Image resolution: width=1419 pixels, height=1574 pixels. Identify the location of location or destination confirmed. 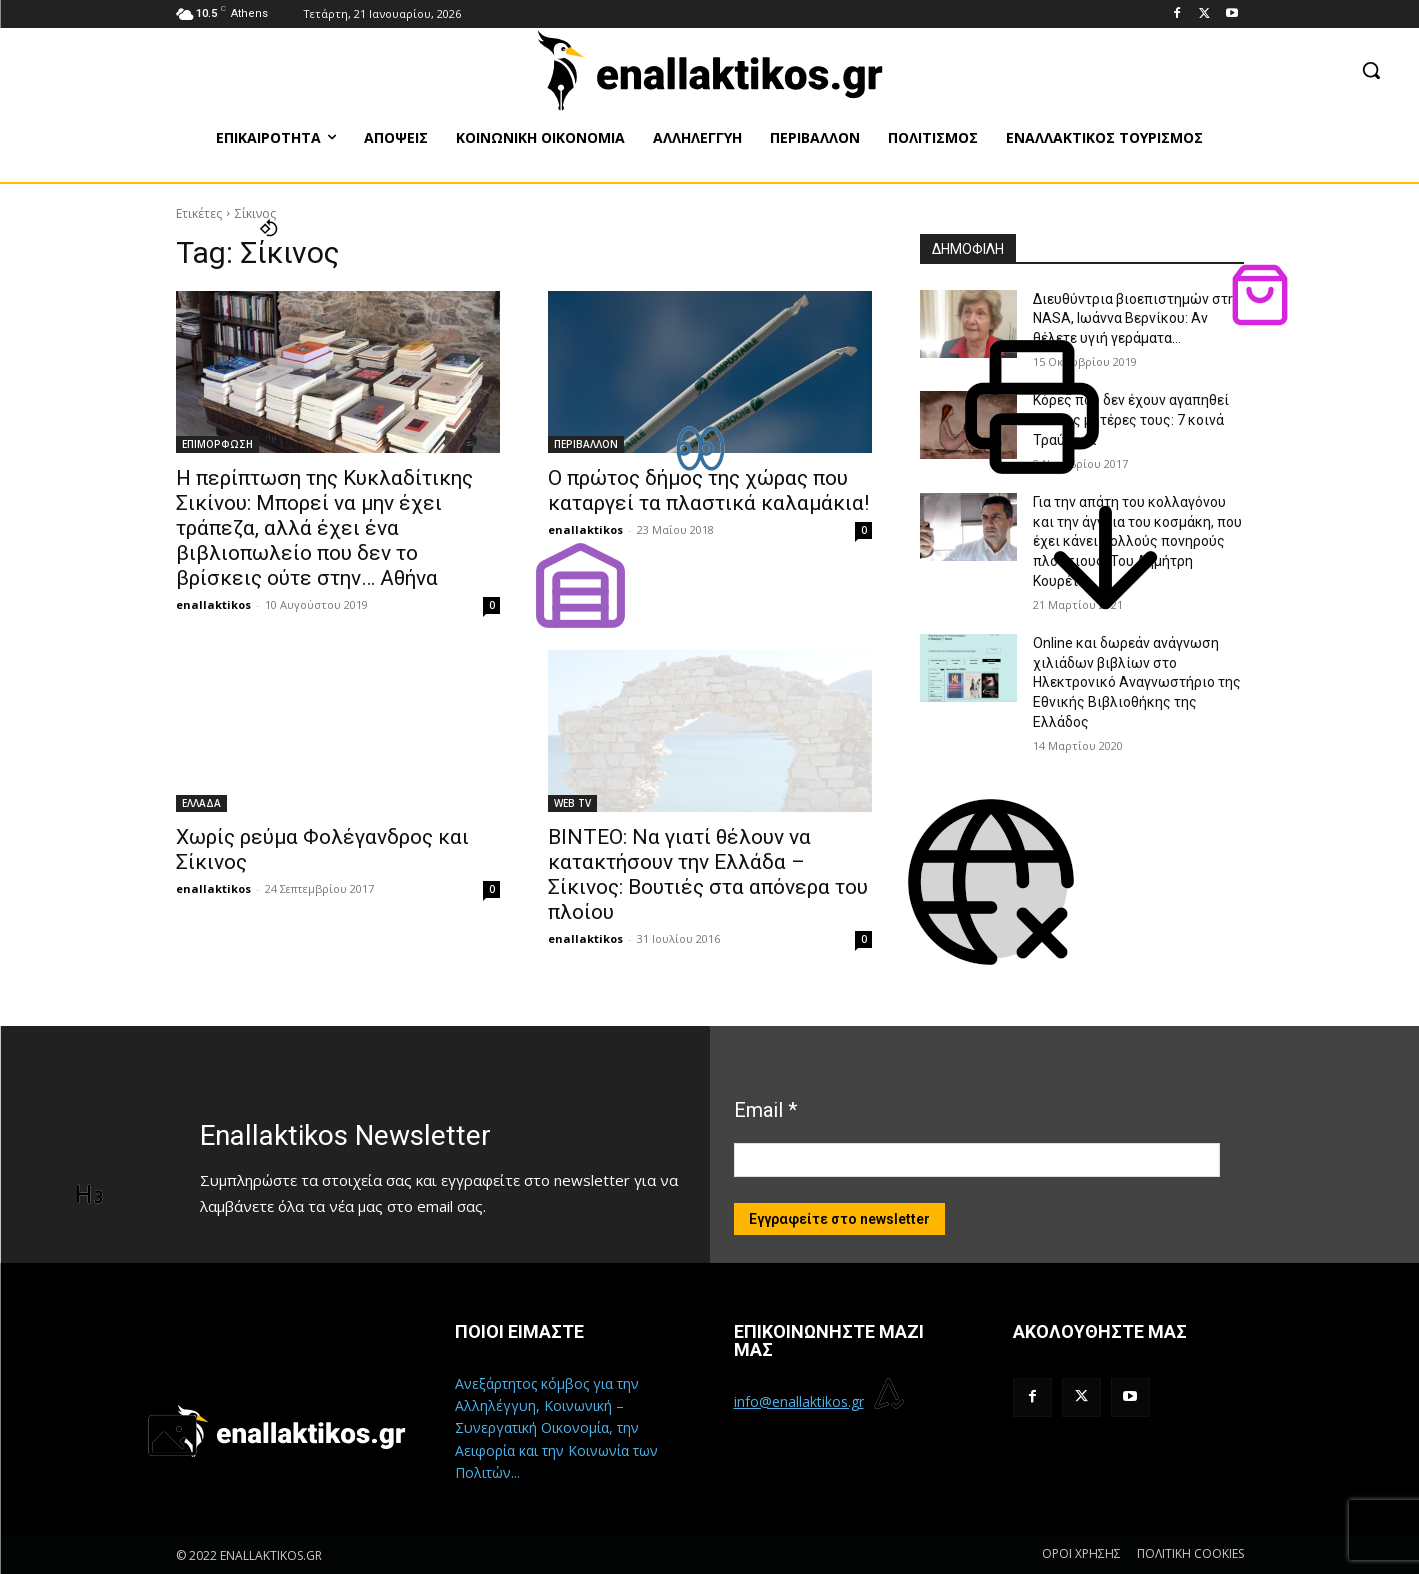
(888, 1393).